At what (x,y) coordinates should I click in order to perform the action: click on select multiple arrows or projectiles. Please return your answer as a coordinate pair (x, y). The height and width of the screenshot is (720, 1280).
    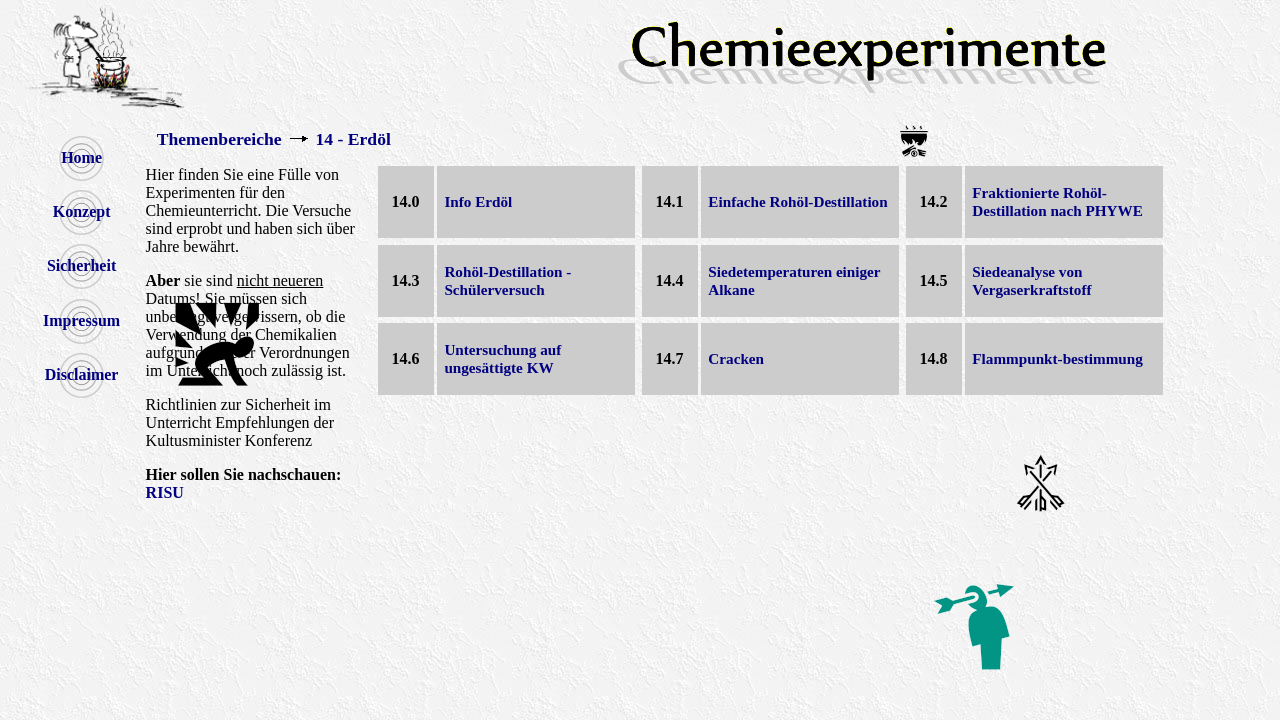
    Looking at the image, I should click on (1040, 483).